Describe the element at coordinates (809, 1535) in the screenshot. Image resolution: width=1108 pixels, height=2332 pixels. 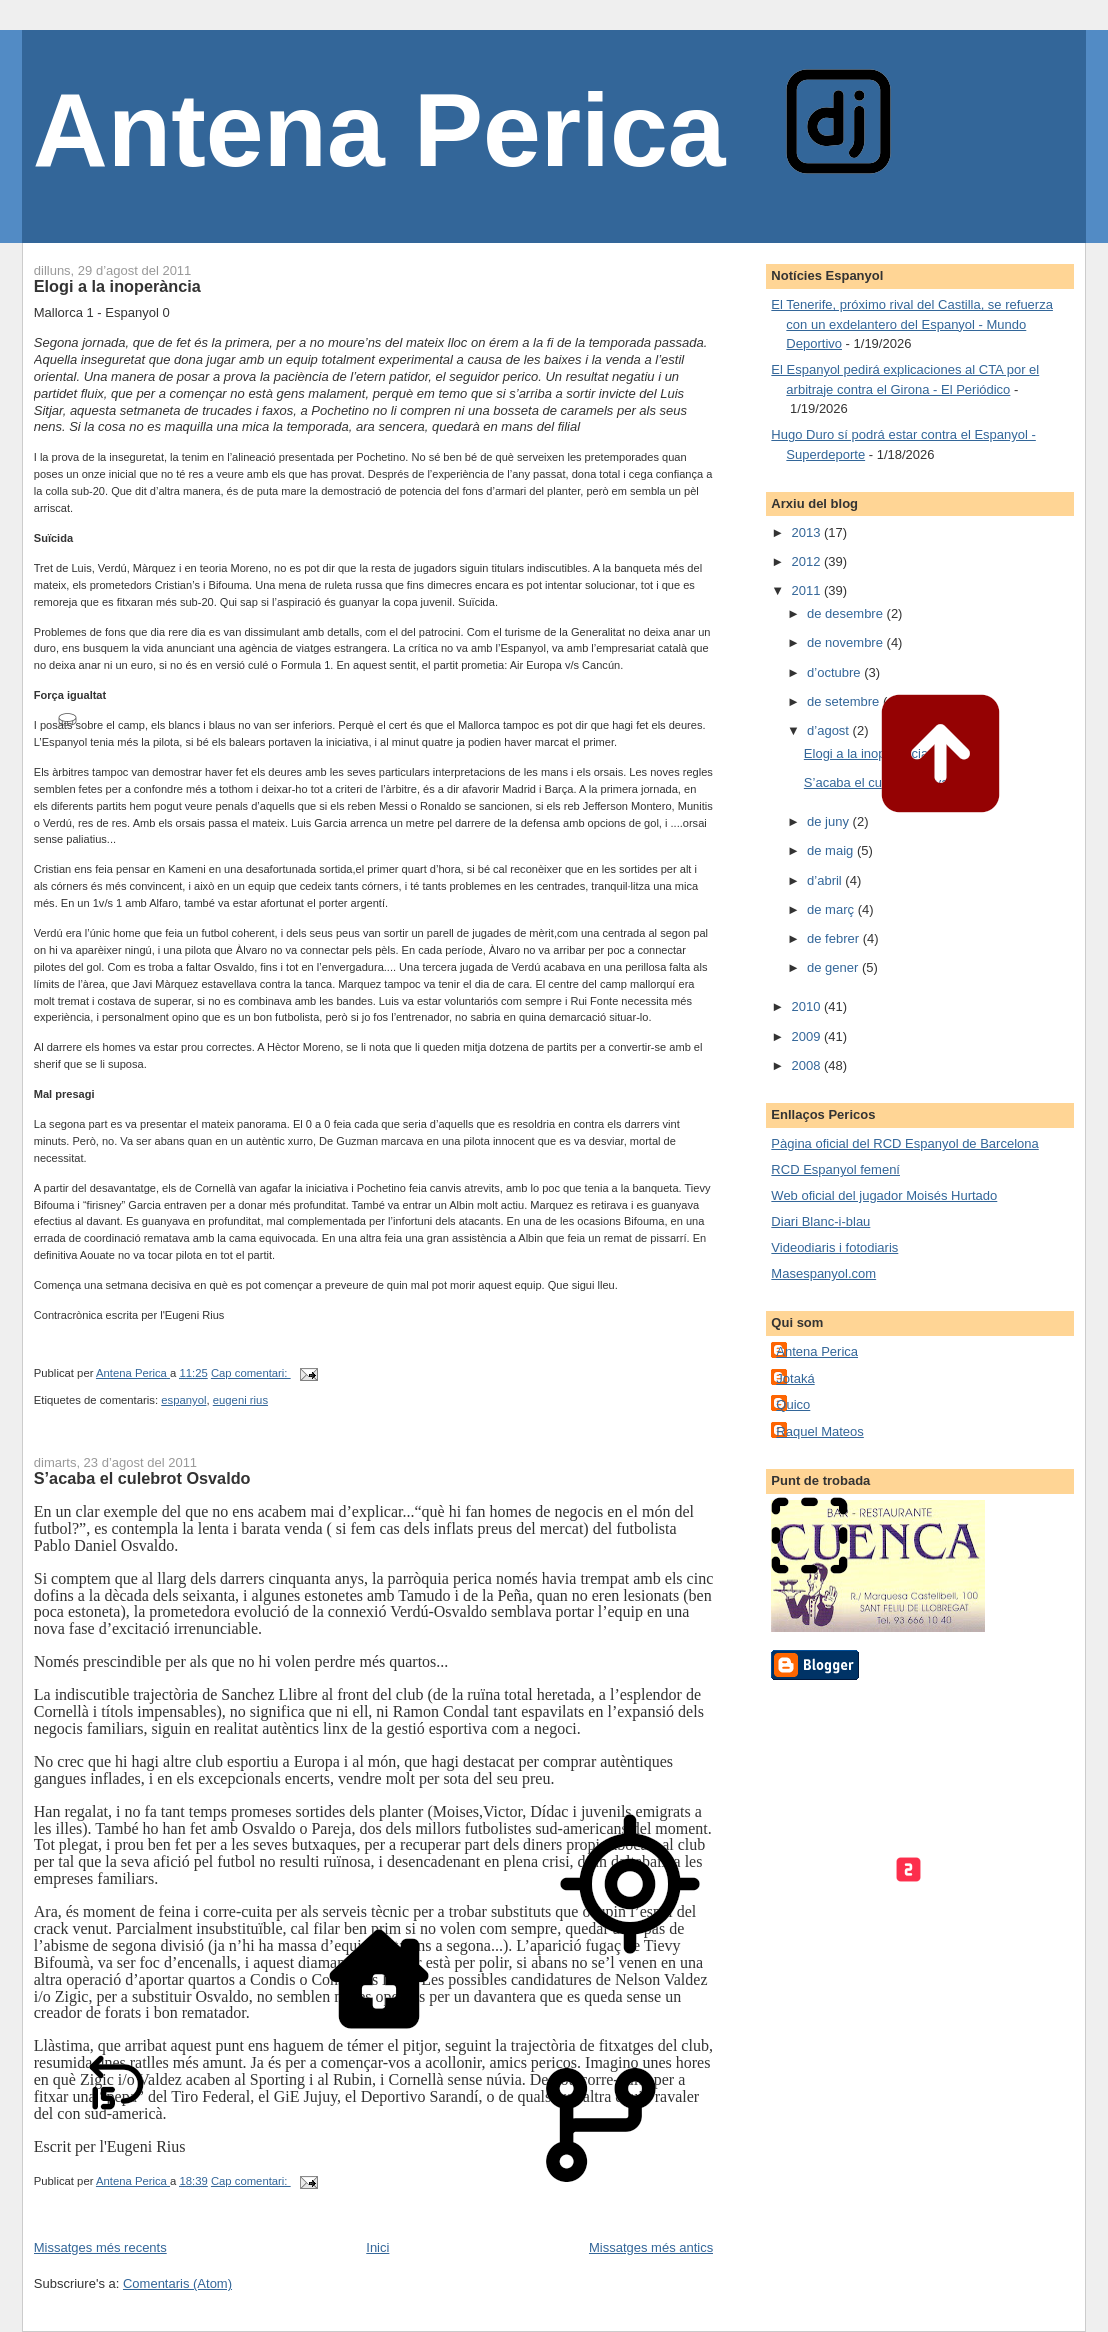
I see `create a selection area or marquee tool` at that location.